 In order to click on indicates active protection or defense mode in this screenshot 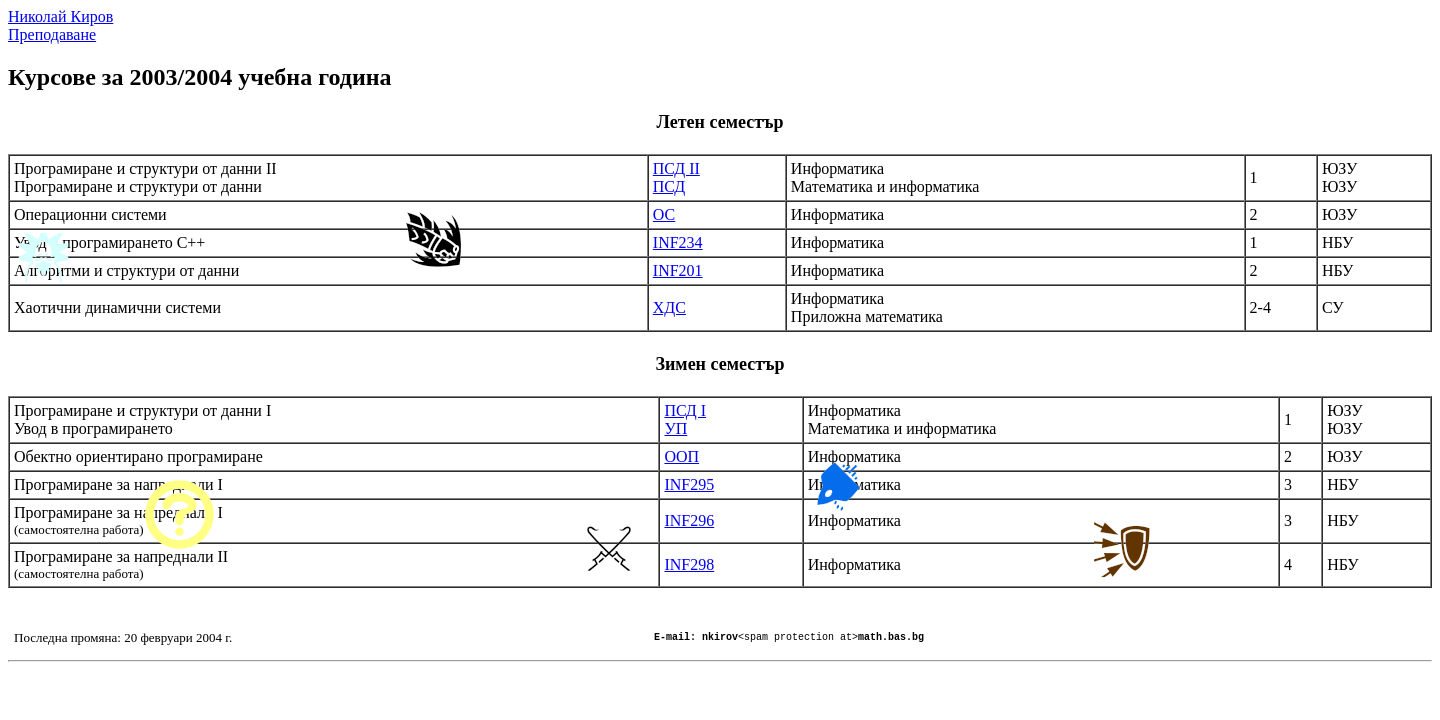, I will do `click(1122, 549)`.